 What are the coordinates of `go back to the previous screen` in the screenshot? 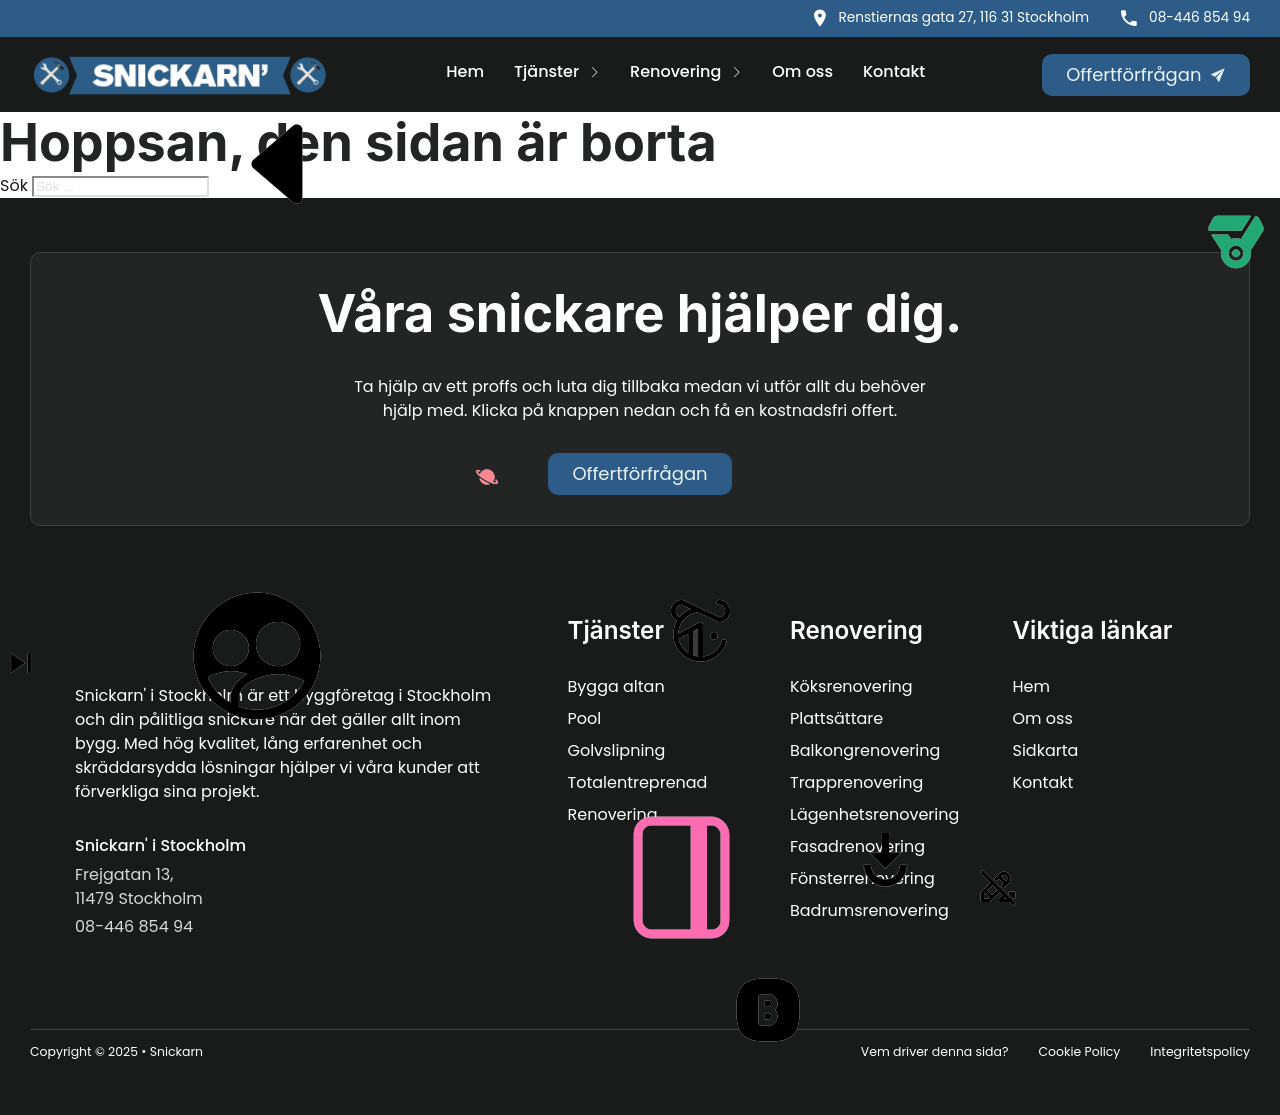 It's located at (277, 164).